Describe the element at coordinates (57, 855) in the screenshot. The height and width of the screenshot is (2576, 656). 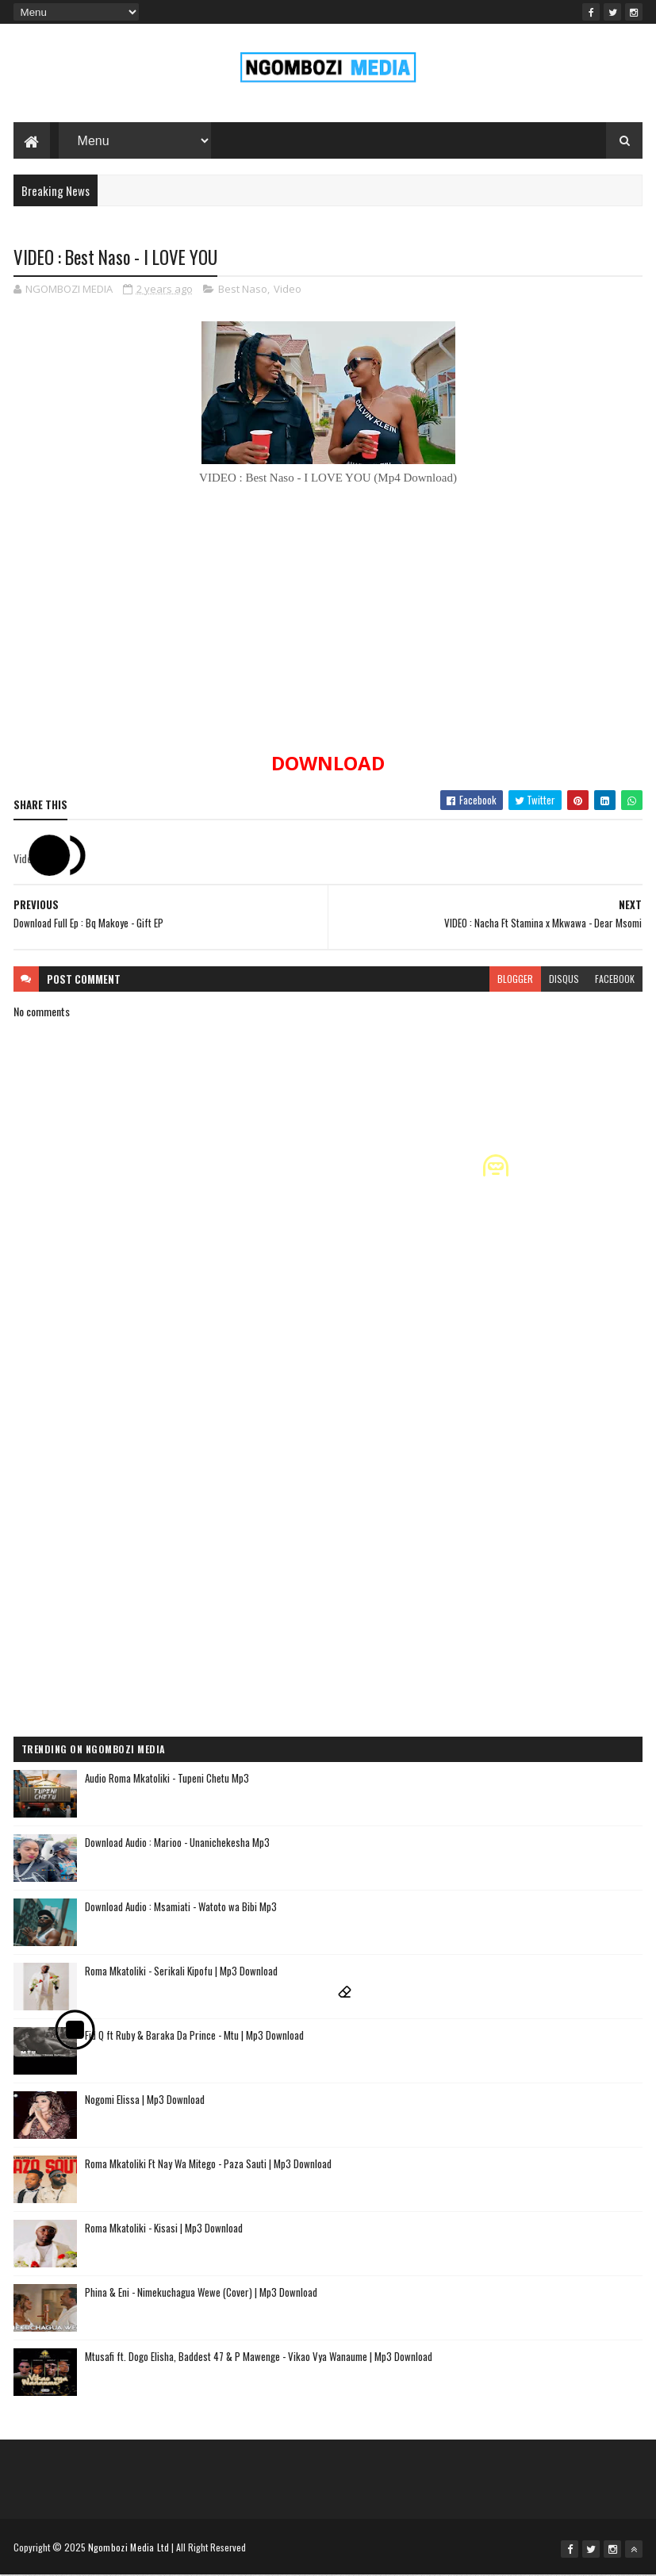
I see `indicates active recording or live broadcast` at that location.